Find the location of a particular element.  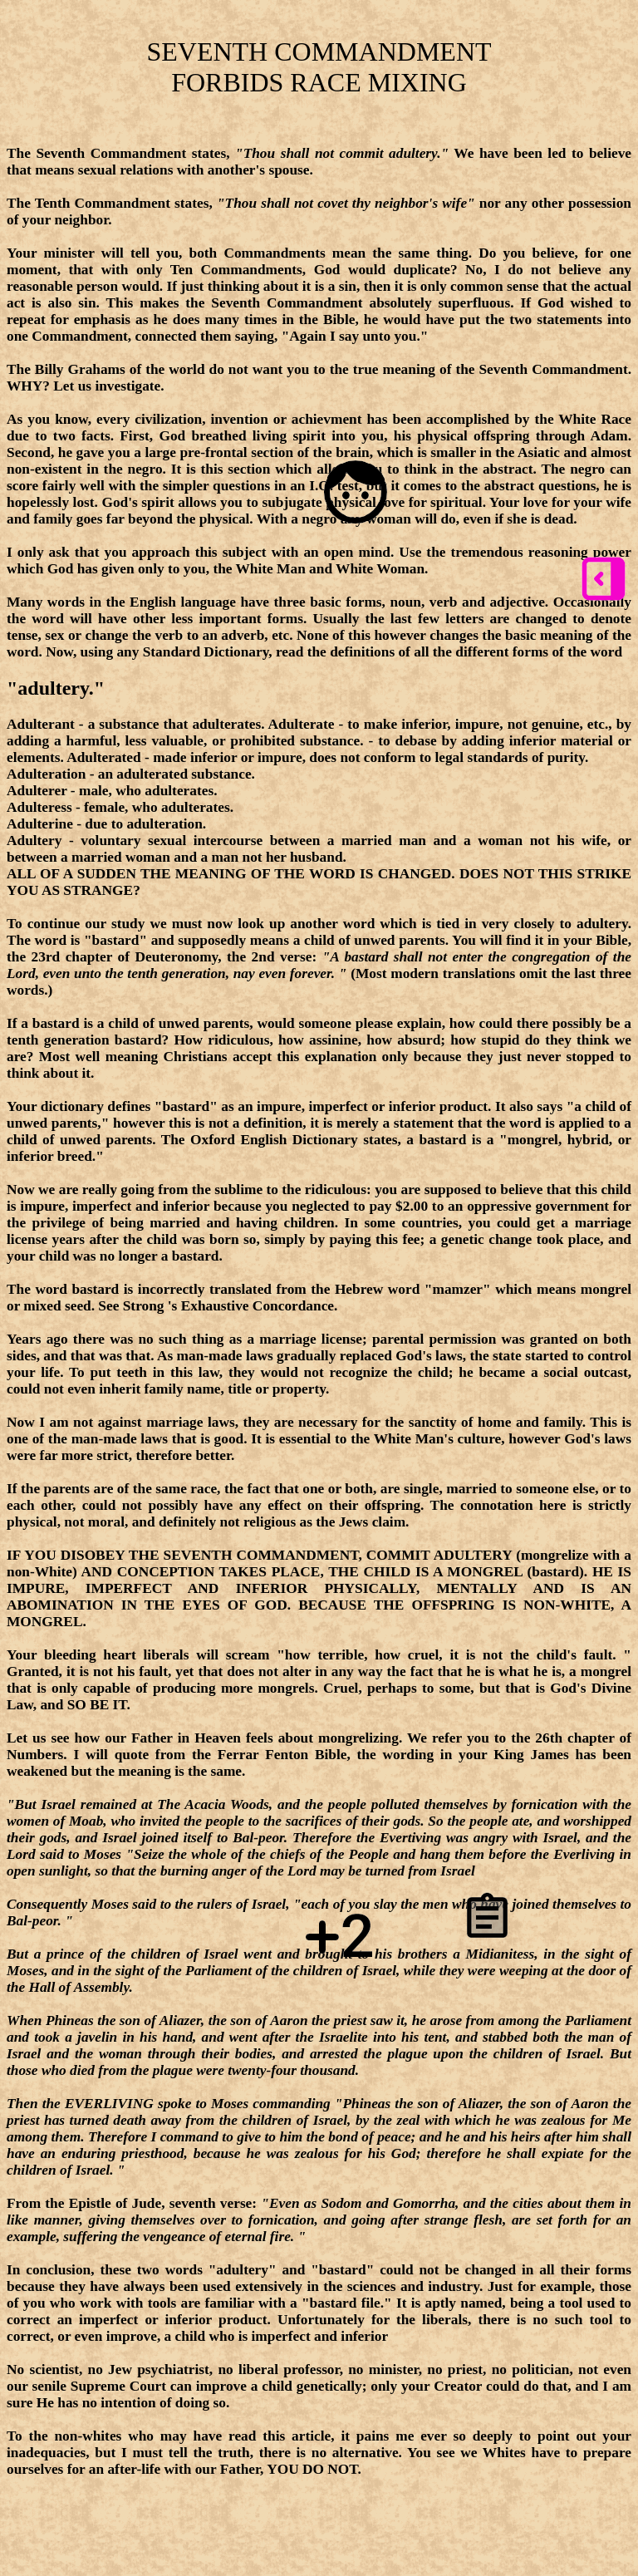

view assigned tasks or assignments is located at coordinates (487, 1917).